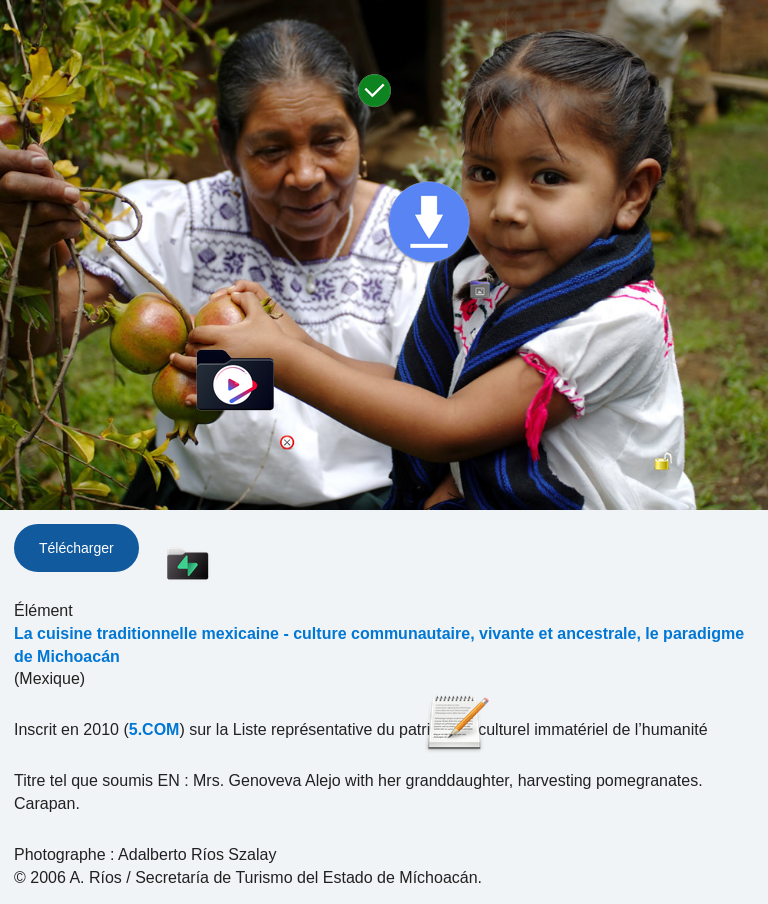 This screenshot has width=768, height=904. What do you see at coordinates (456, 720) in the screenshot?
I see `open text editor application` at bounding box center [456, 720].